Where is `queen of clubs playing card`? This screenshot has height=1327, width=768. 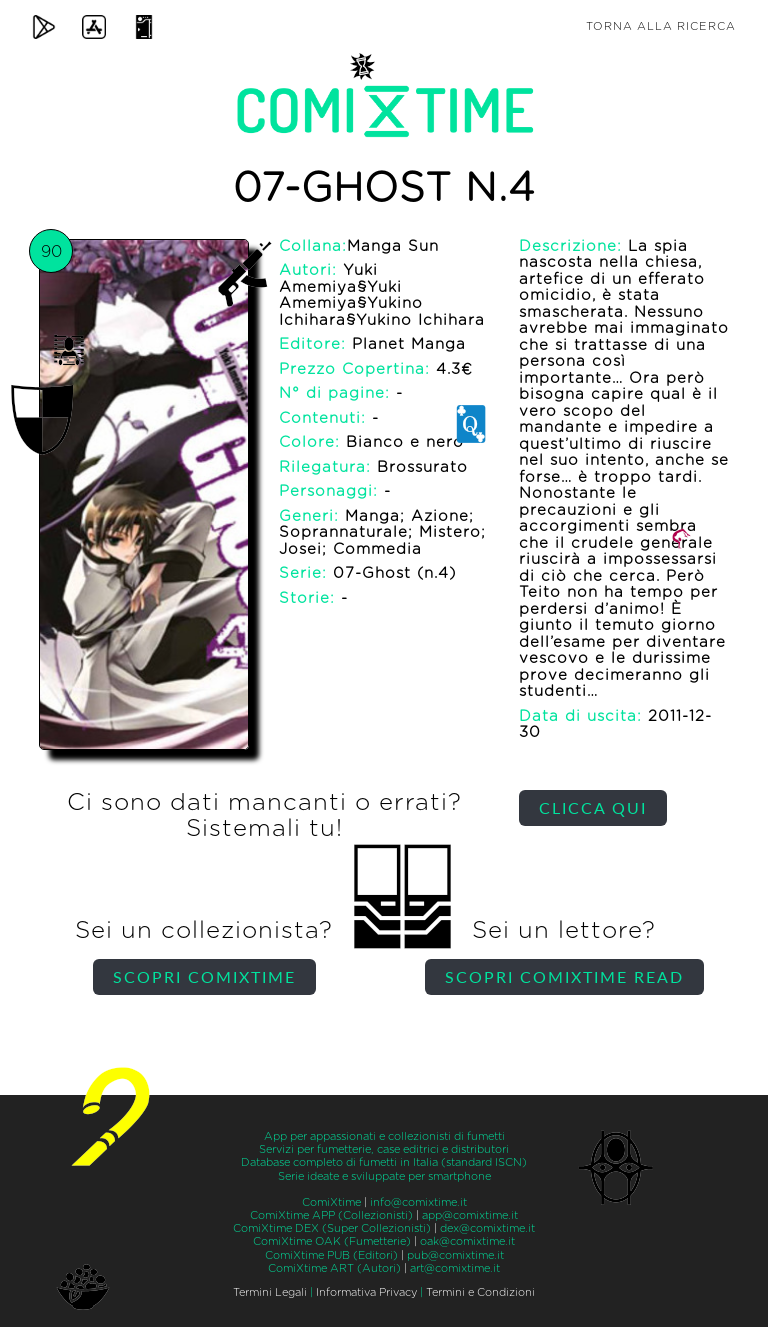 queen of clubs playing card is located at coordinates (471, 424).